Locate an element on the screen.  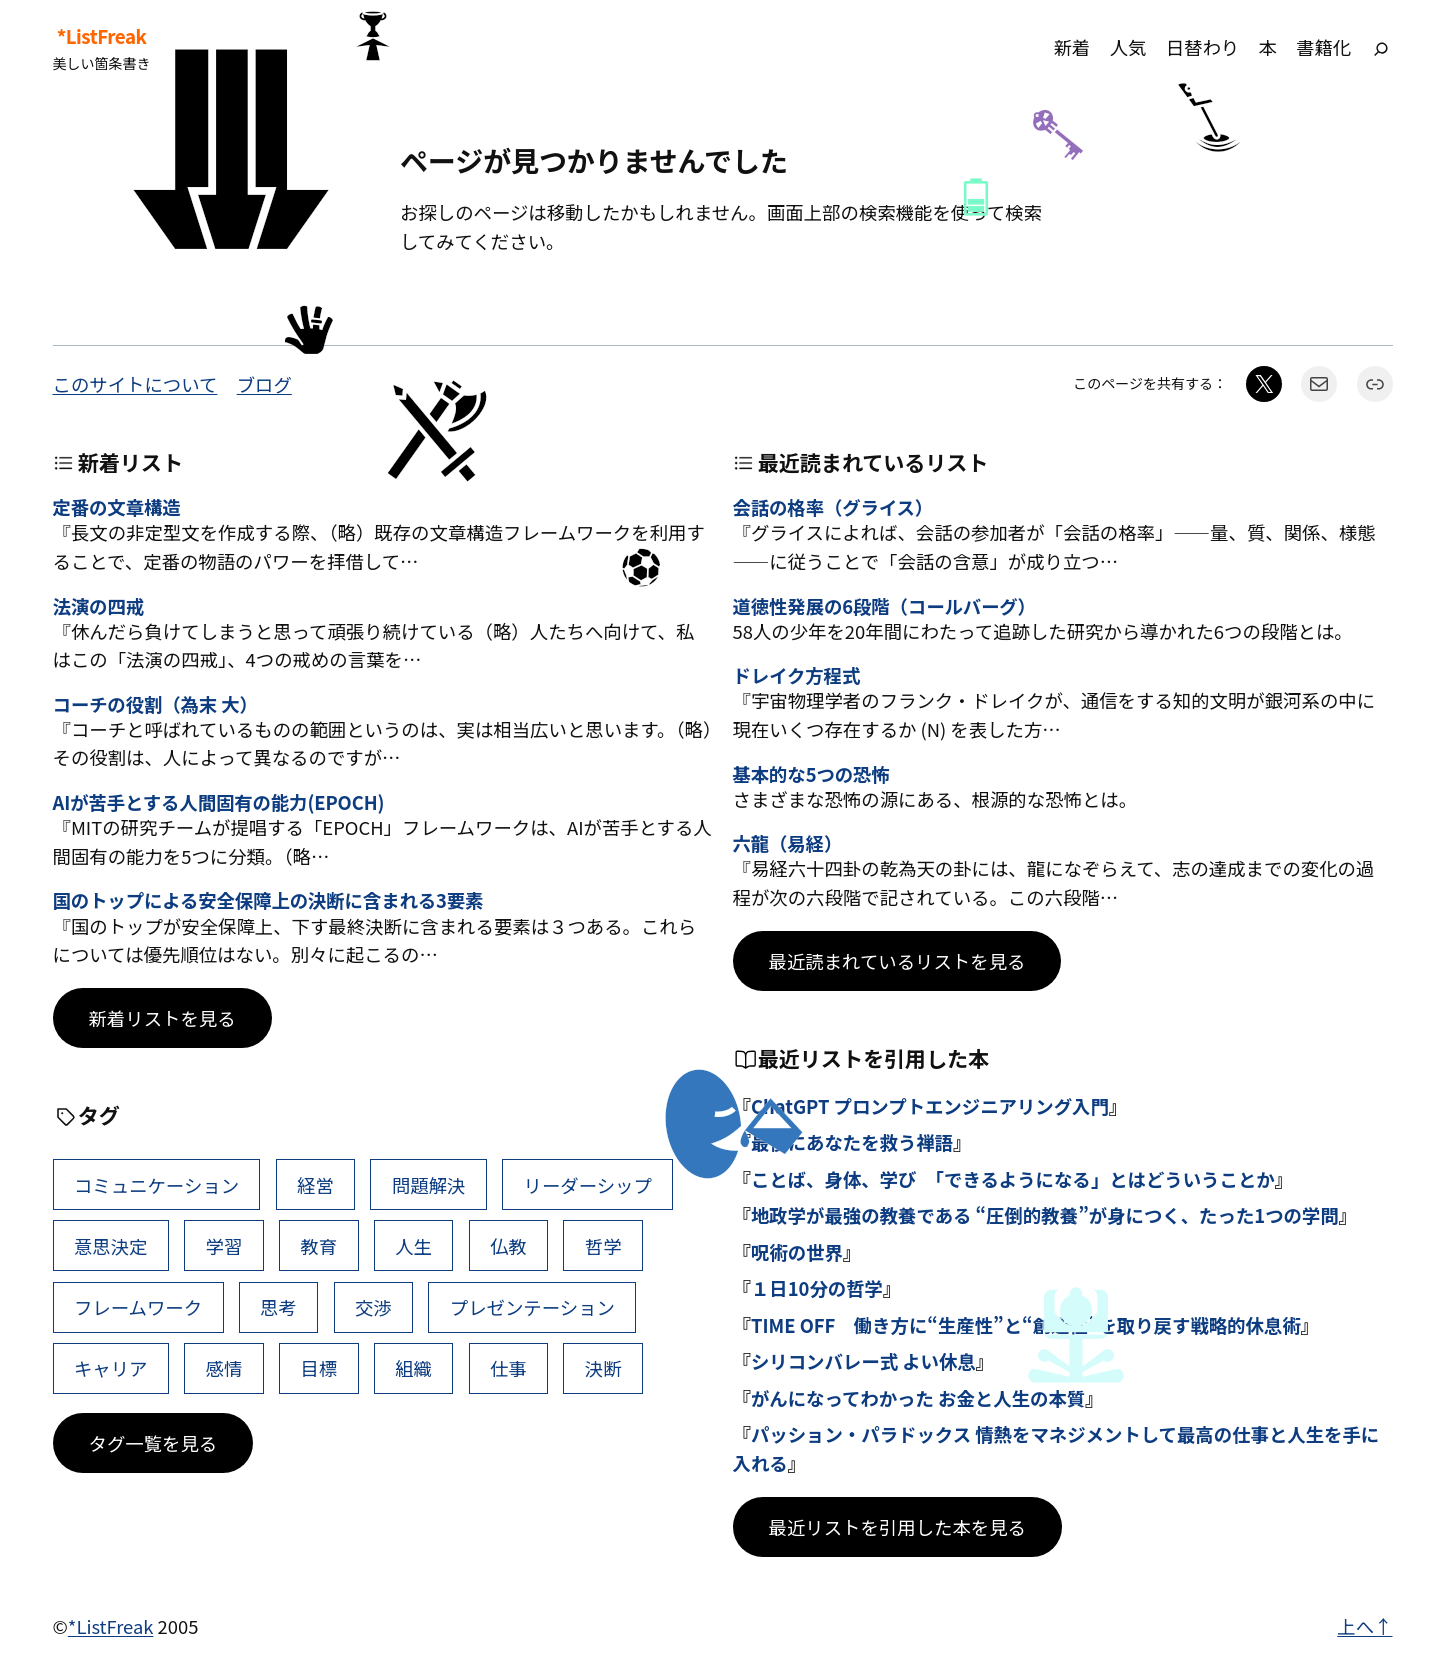
indicates drinking or beverage consumption in gameplay is located at coordinates (734, 1124).